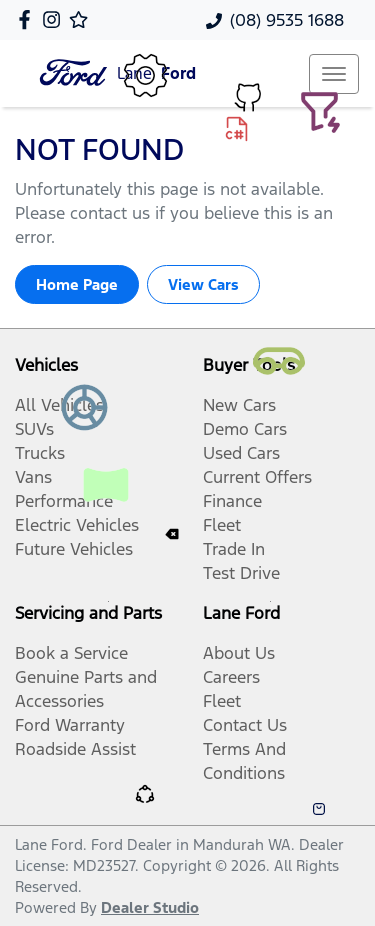 The image size is (375, 926). I want to click on apply quick or instant filtering, so click(319, 110).